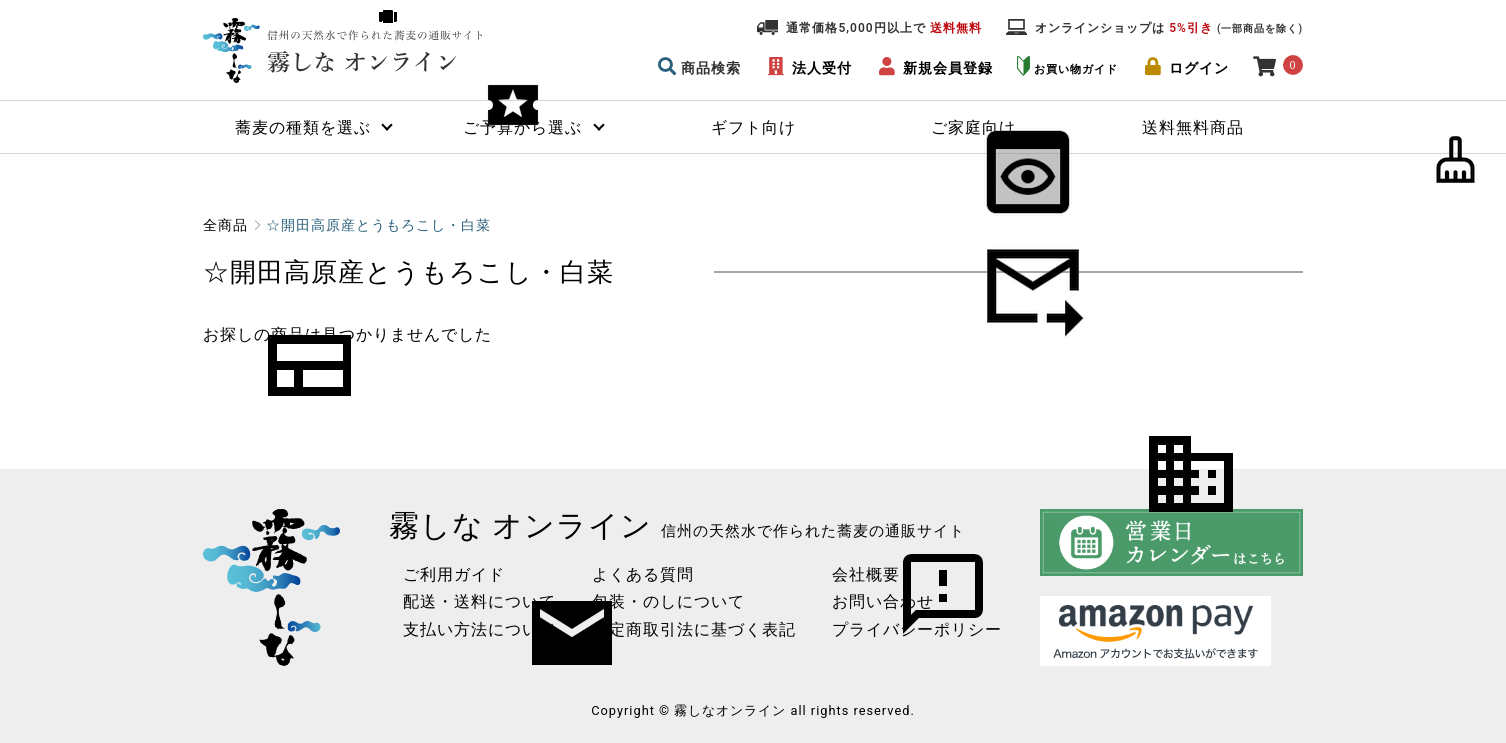  Describe the element at coordinates (1455, 159) in the screenshot. I see `access cleaning or housekeeping services` at that location.